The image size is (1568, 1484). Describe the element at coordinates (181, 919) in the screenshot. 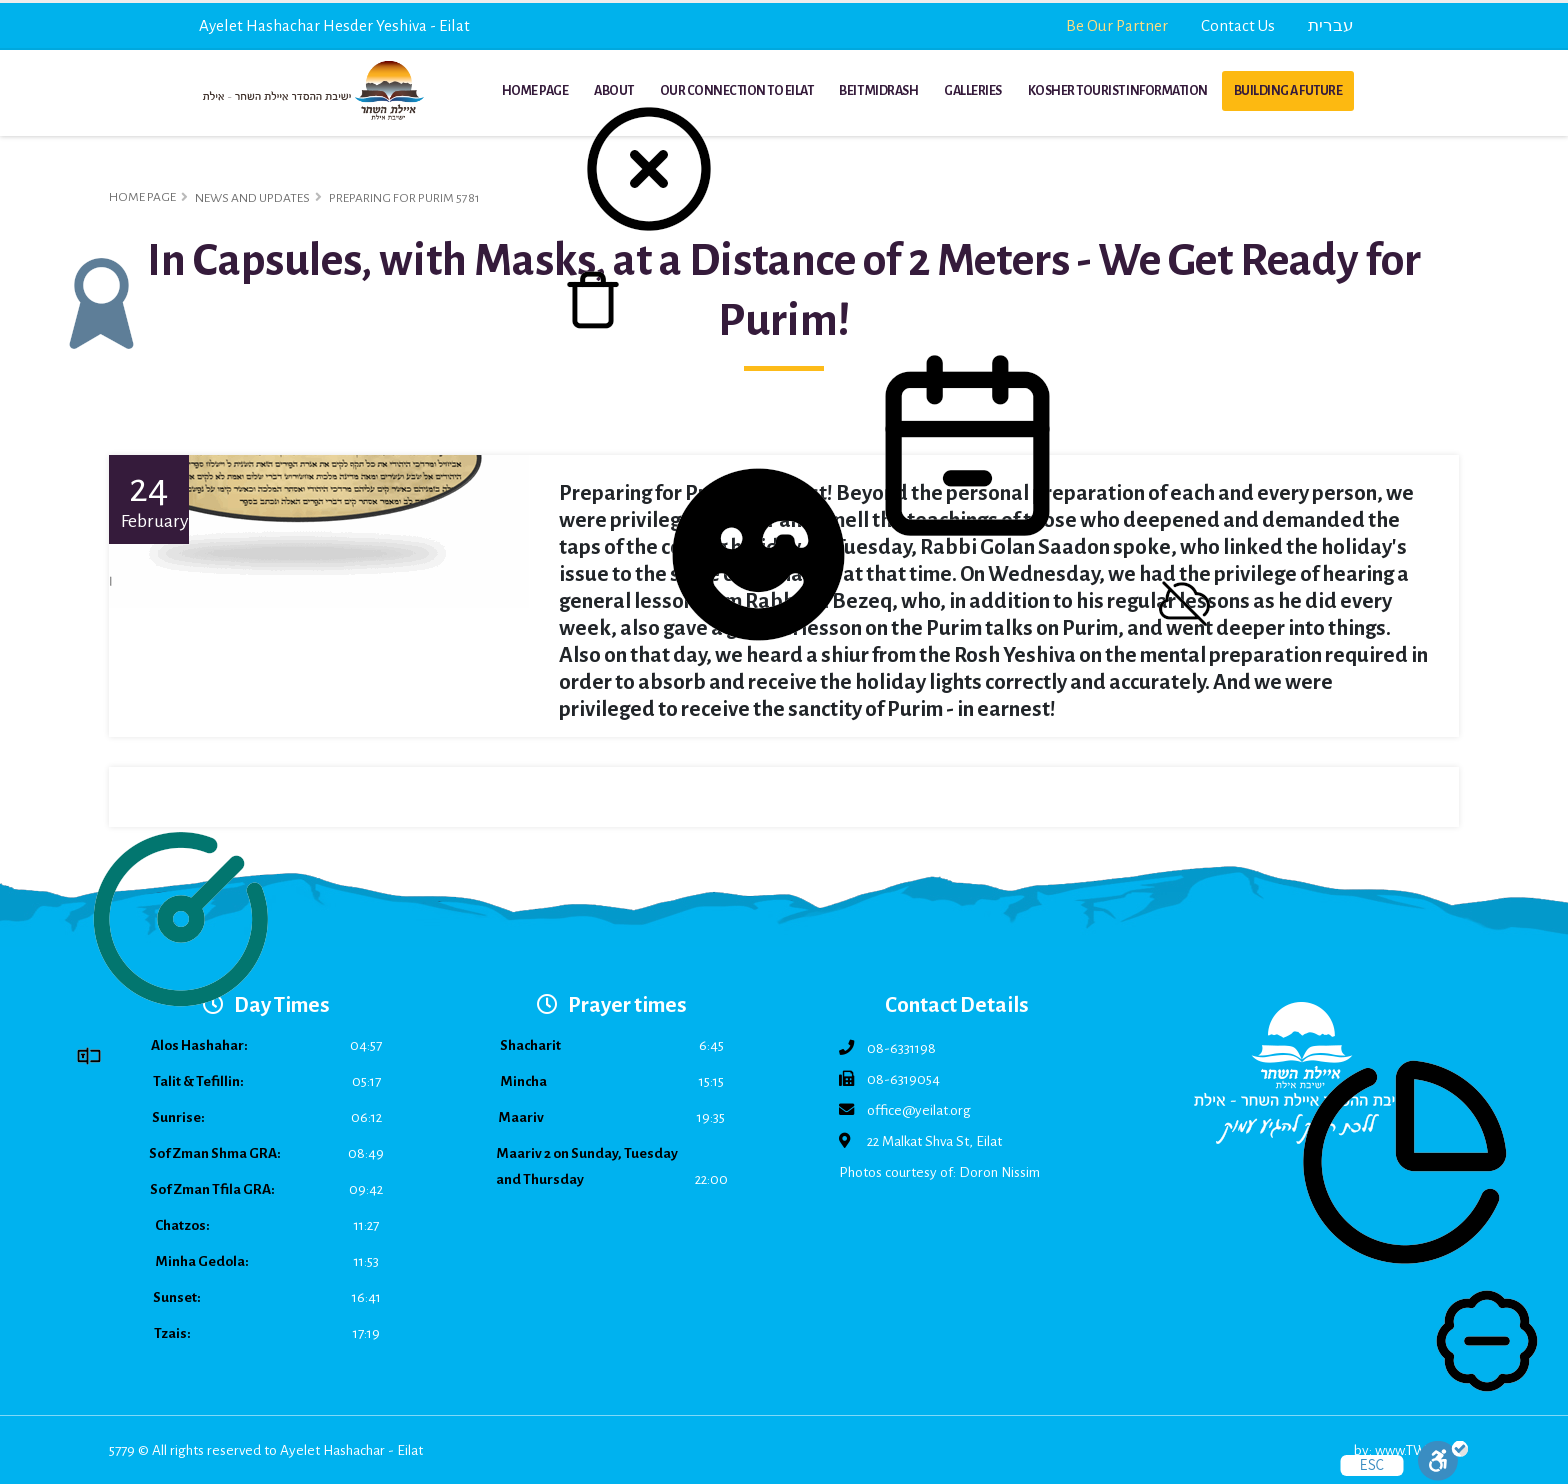

I see `view performance or speed metrics` at that location.